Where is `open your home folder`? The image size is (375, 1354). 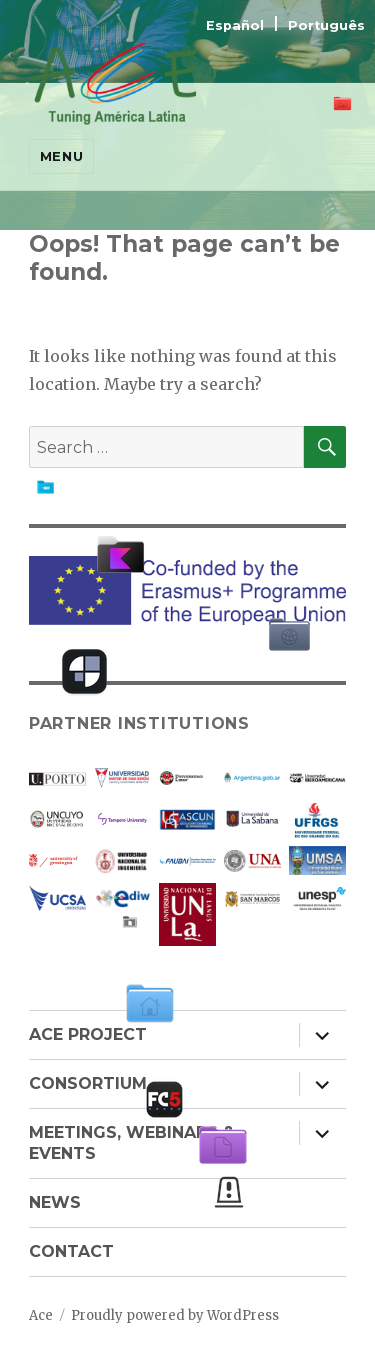
open your home folder is located at coordinates (150, 1003).